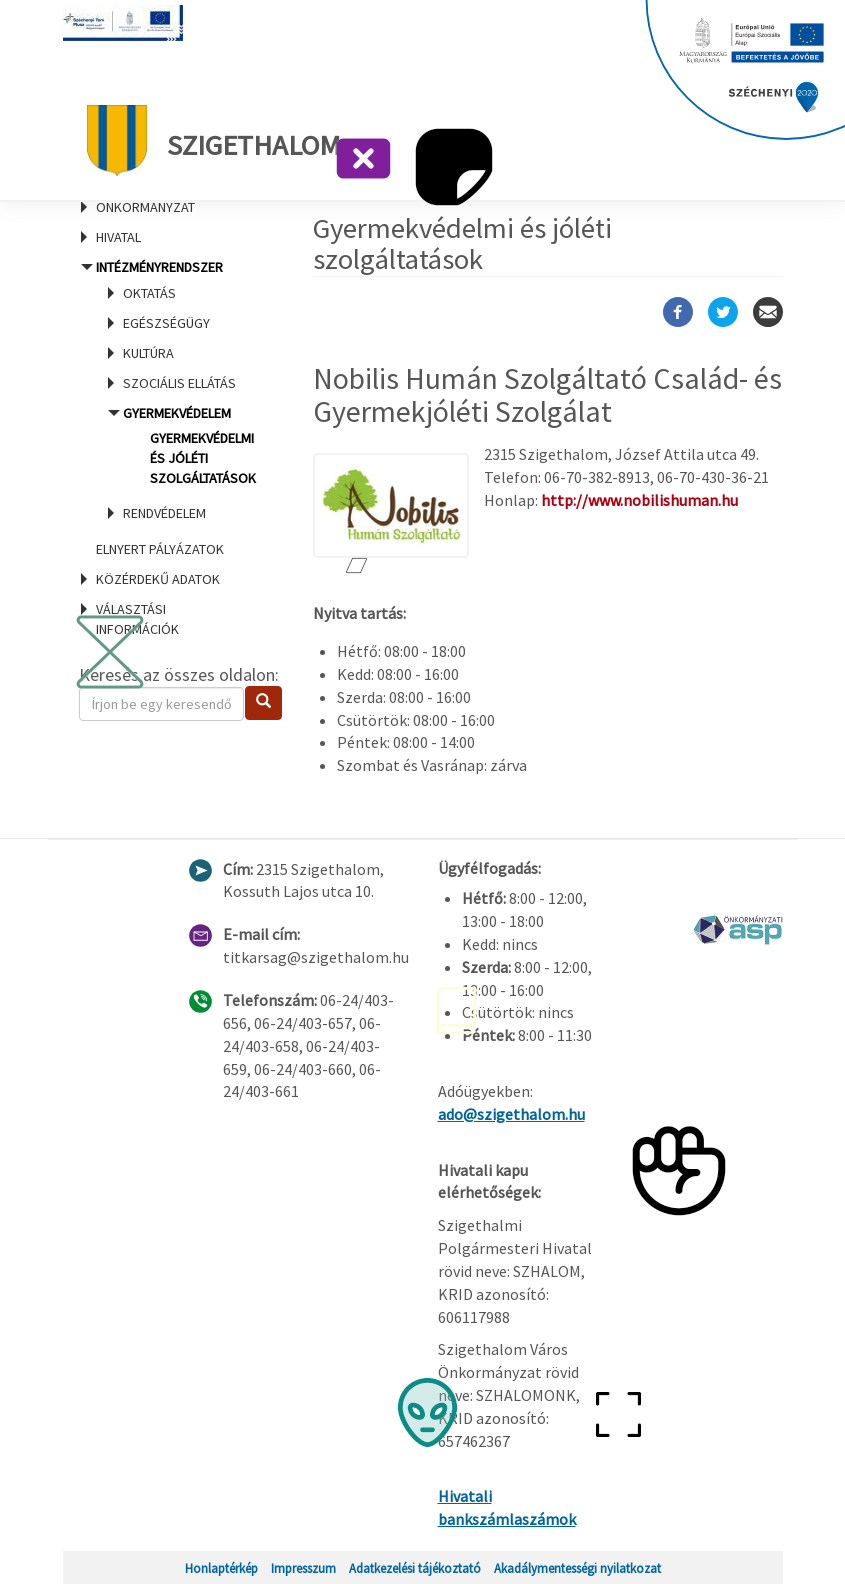 The width and height of the screenshot is (845, 1584). What do you see at coordinates (427, 1412) in the screenshot?
I see `indicates sci-fi or extraterrestrial content` at bounding box center [427, 1412].